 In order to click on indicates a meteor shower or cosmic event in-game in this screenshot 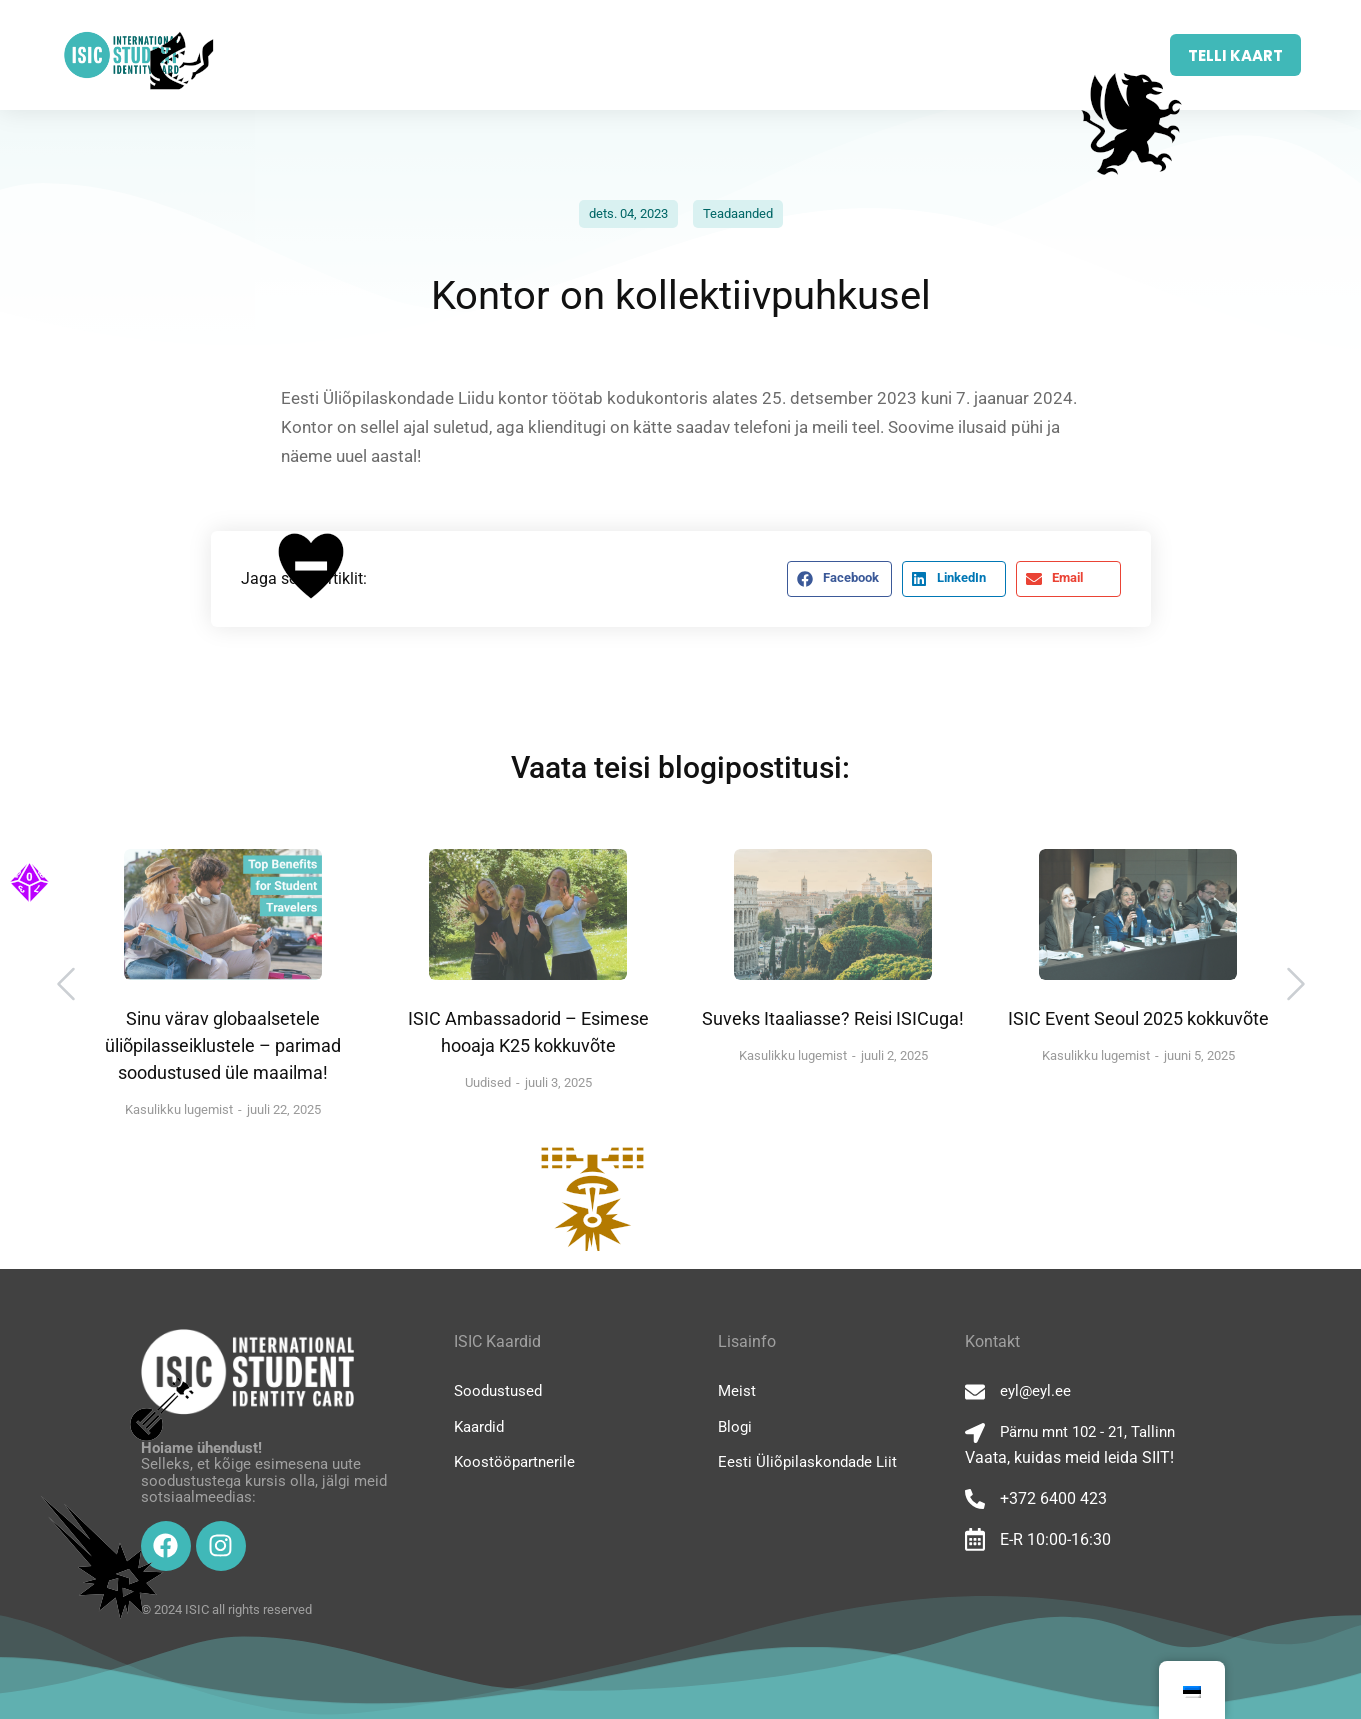, I will do `click(101, 1558)`.